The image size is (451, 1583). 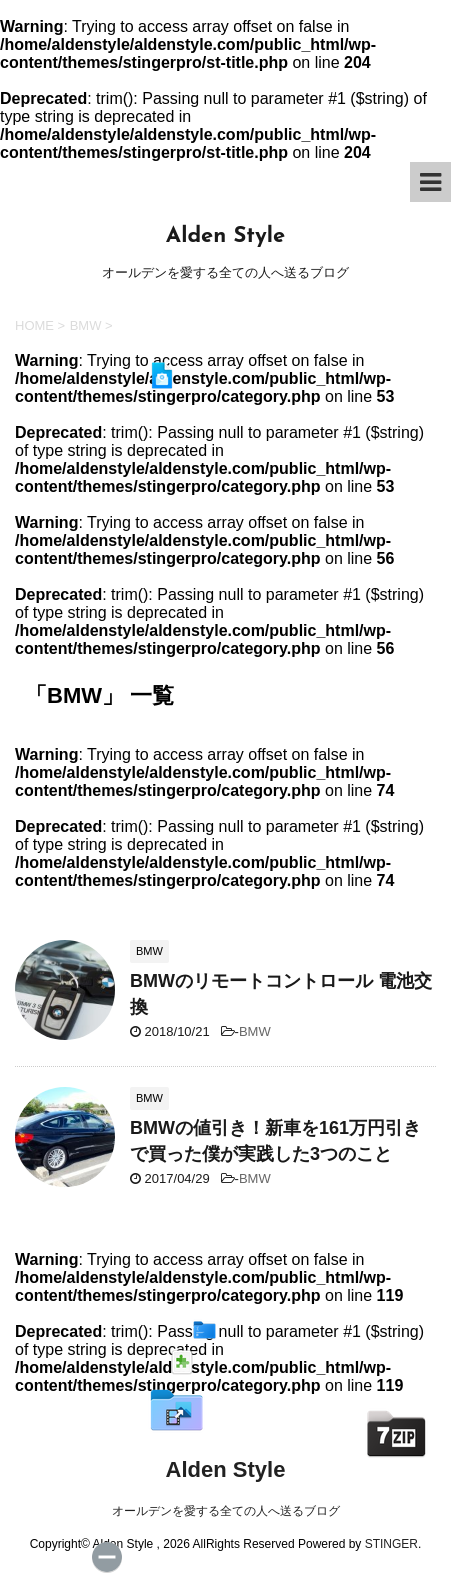 I want to click on folder containing video to image conversion files, so click(x=176, y=1411).